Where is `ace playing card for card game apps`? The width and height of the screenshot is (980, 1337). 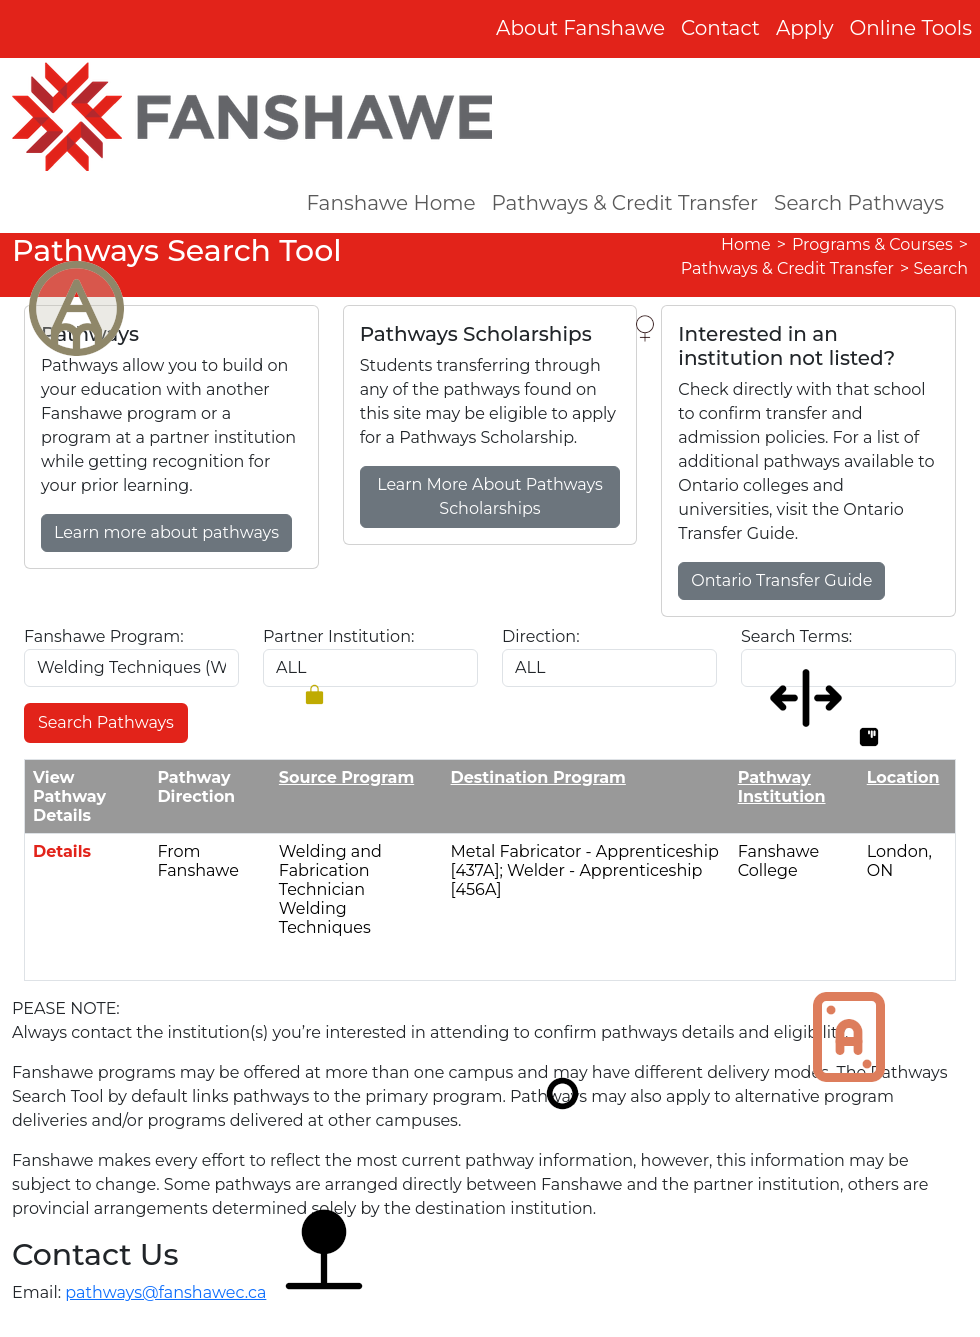
ace playing card for card game apps is located at coordinates (849, 1037).